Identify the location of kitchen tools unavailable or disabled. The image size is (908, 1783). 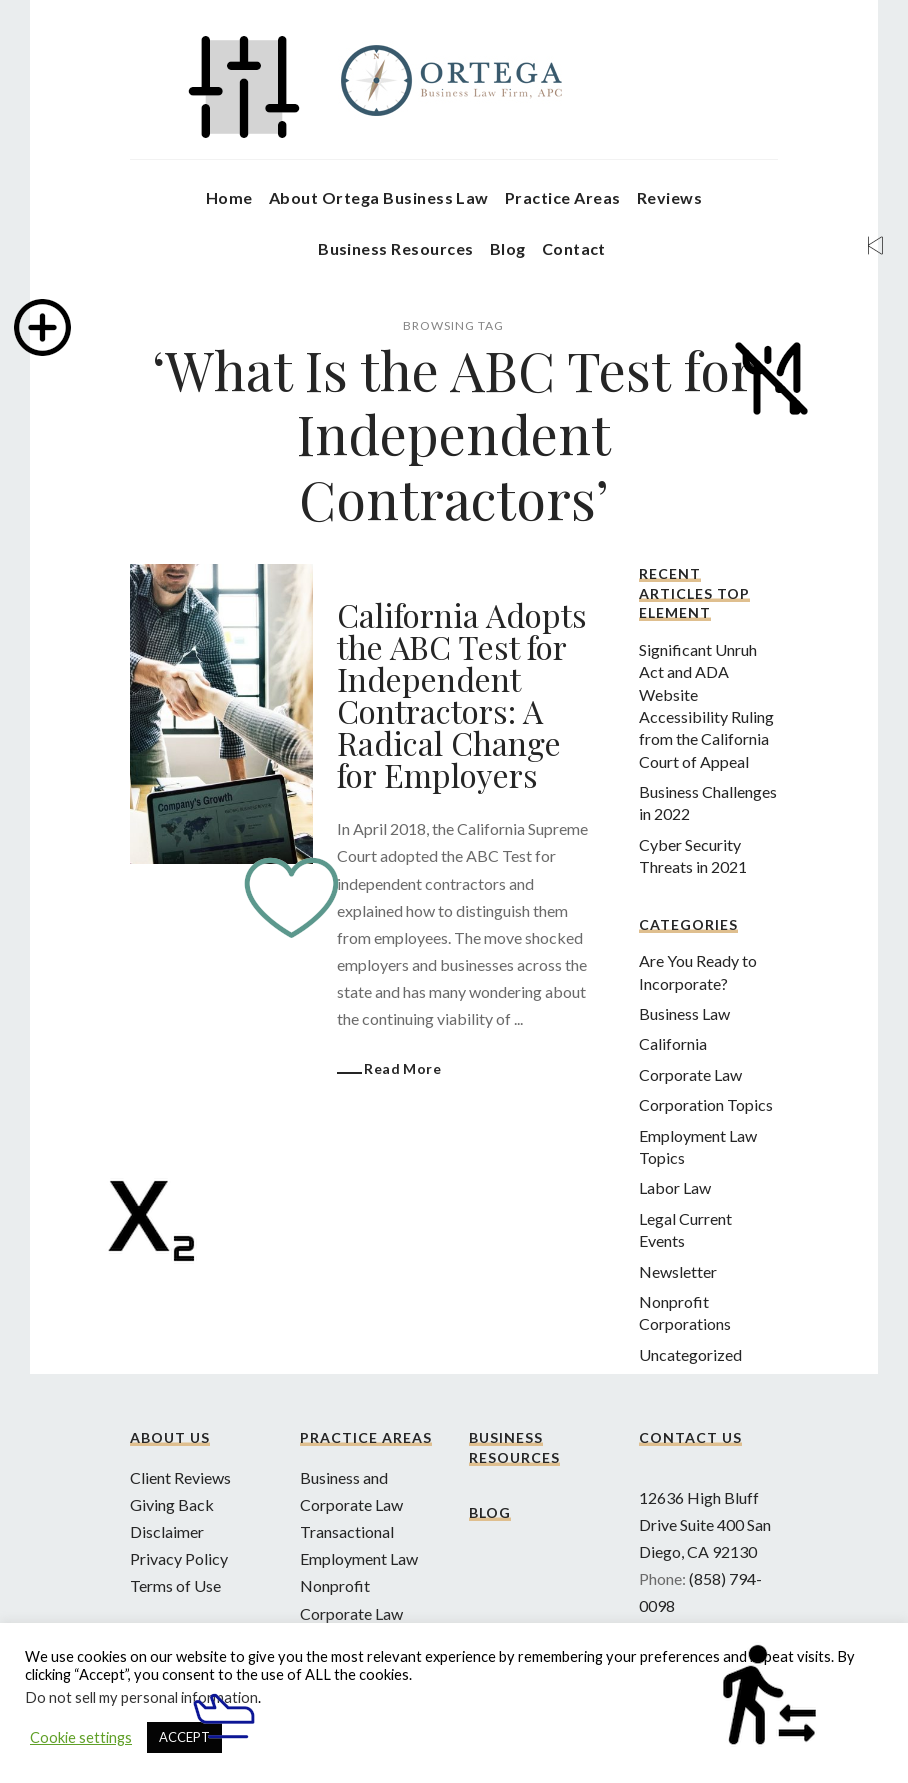
(771, 378).